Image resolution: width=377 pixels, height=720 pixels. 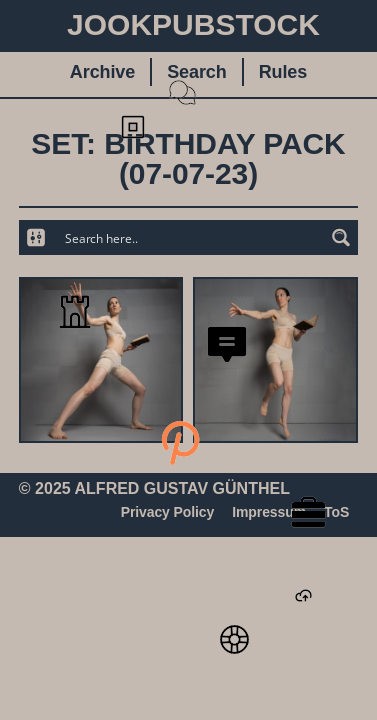 I want to click on access help or support center, so click(x=234, y=639).